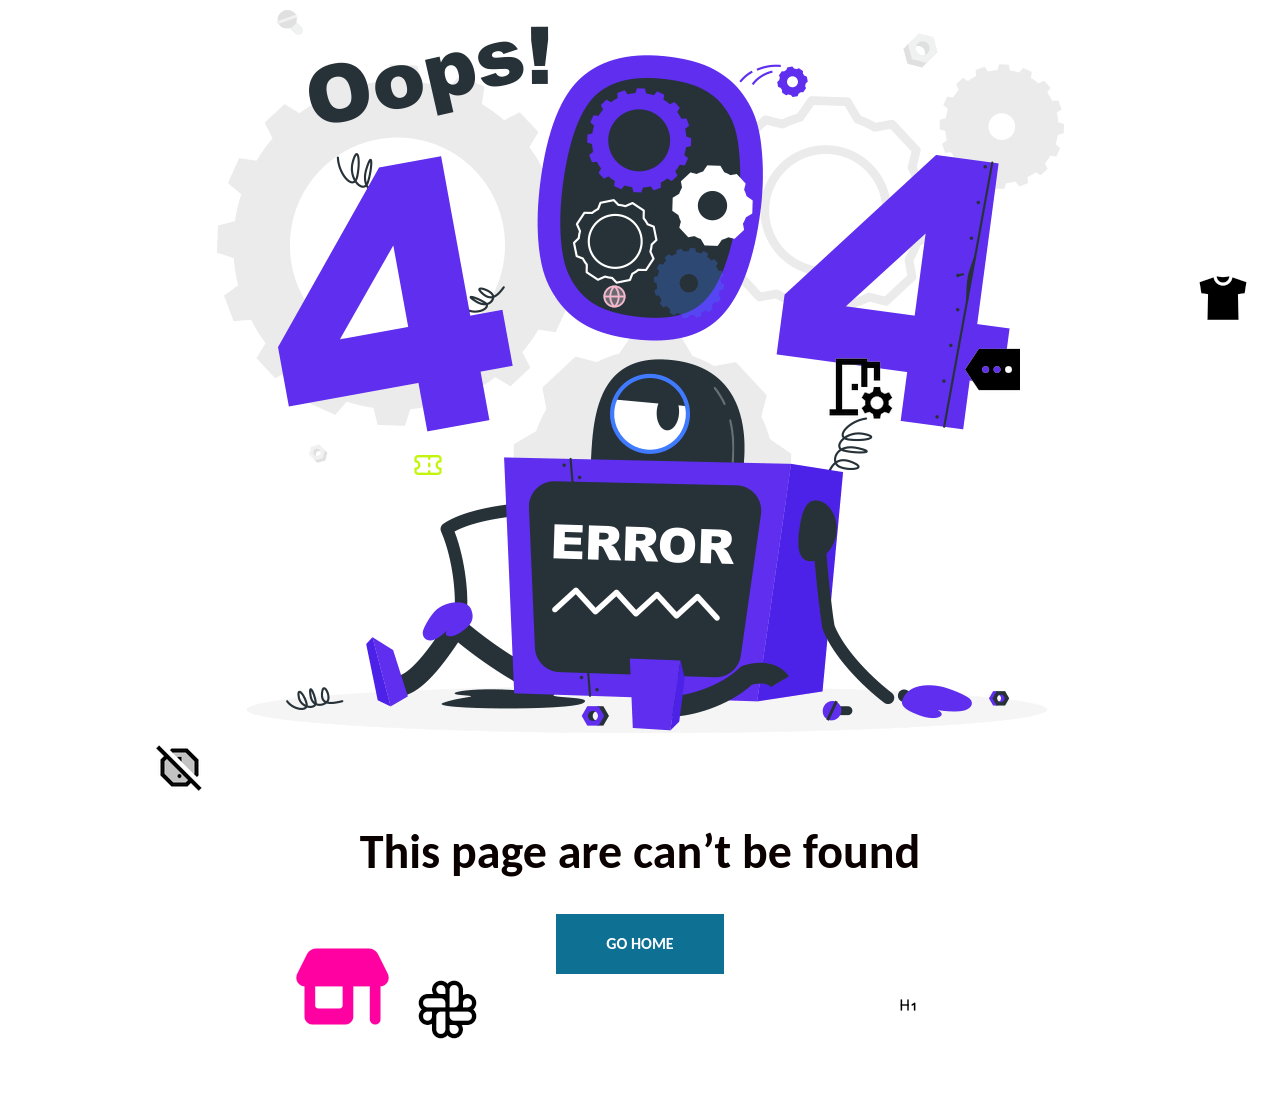 The width and height of the screenshot is (1280, 1104). I want to click on disable report notifications, so click(179, 767).